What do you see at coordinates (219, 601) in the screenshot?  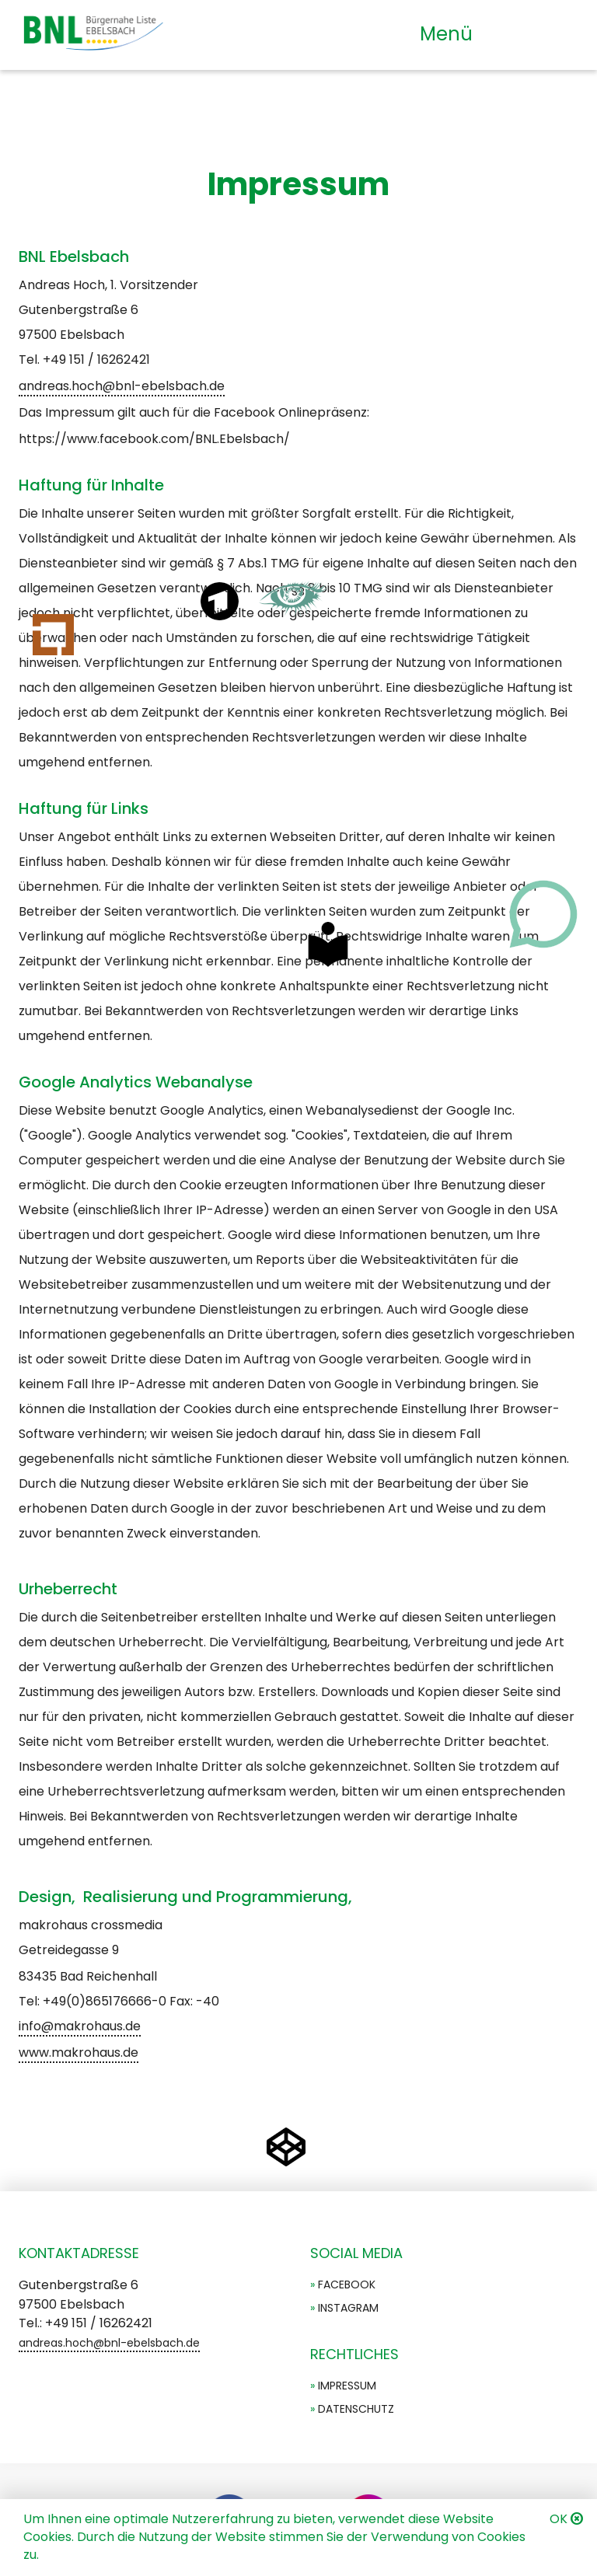 I see `das erste german television network logo` at bounding box center [219, 601].